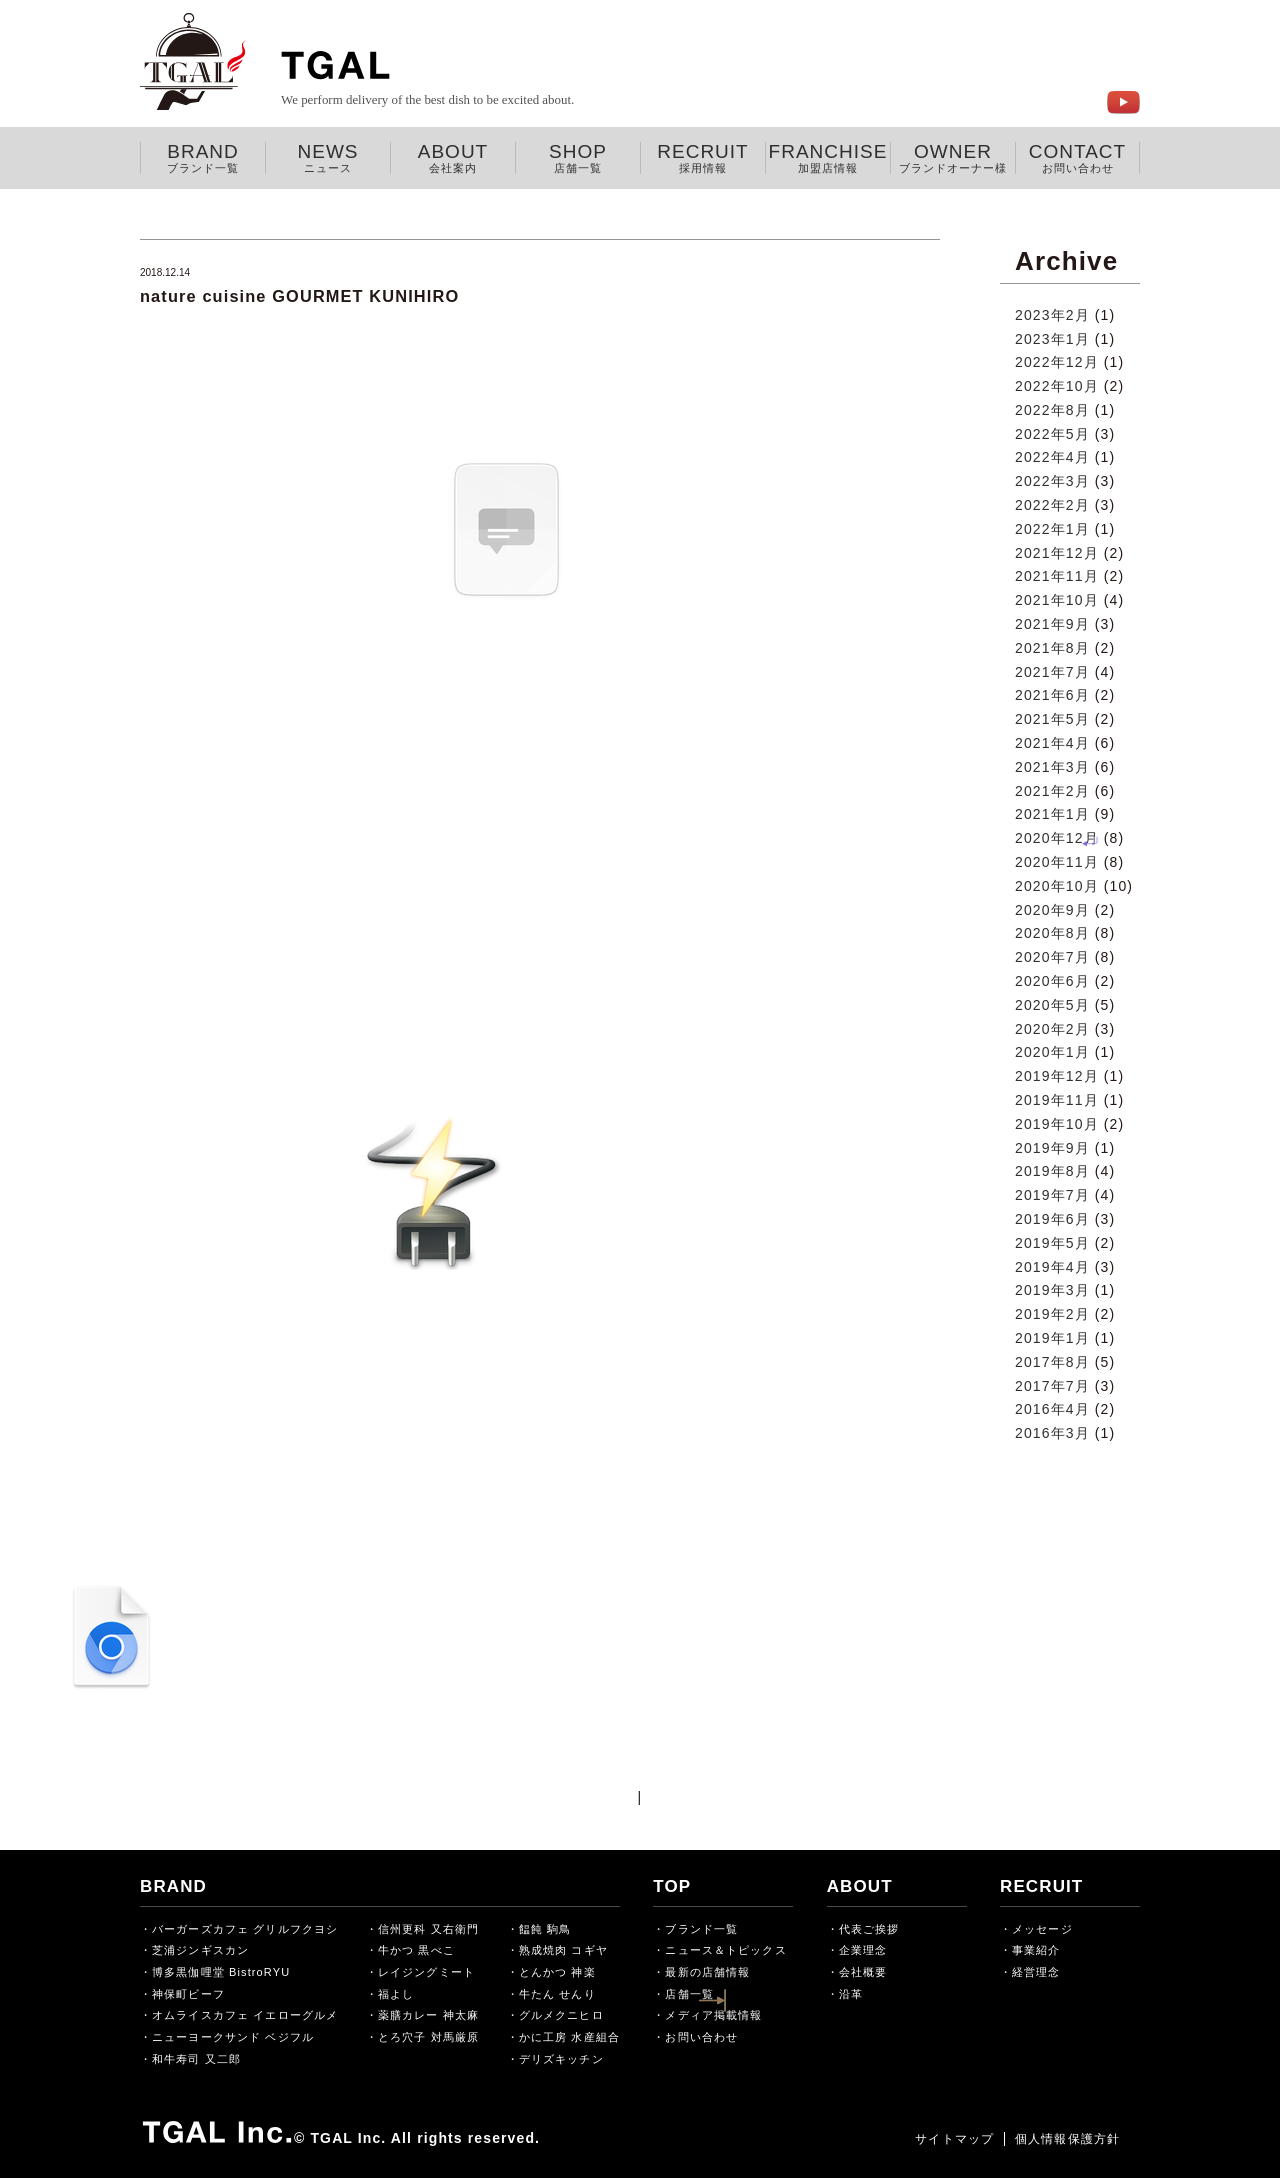 The image size is (1280, 2178). What do you see at coordinates (712, 2000) in the screenshot?
I see `go to the last item or page` at bounding box center [712, 2000].